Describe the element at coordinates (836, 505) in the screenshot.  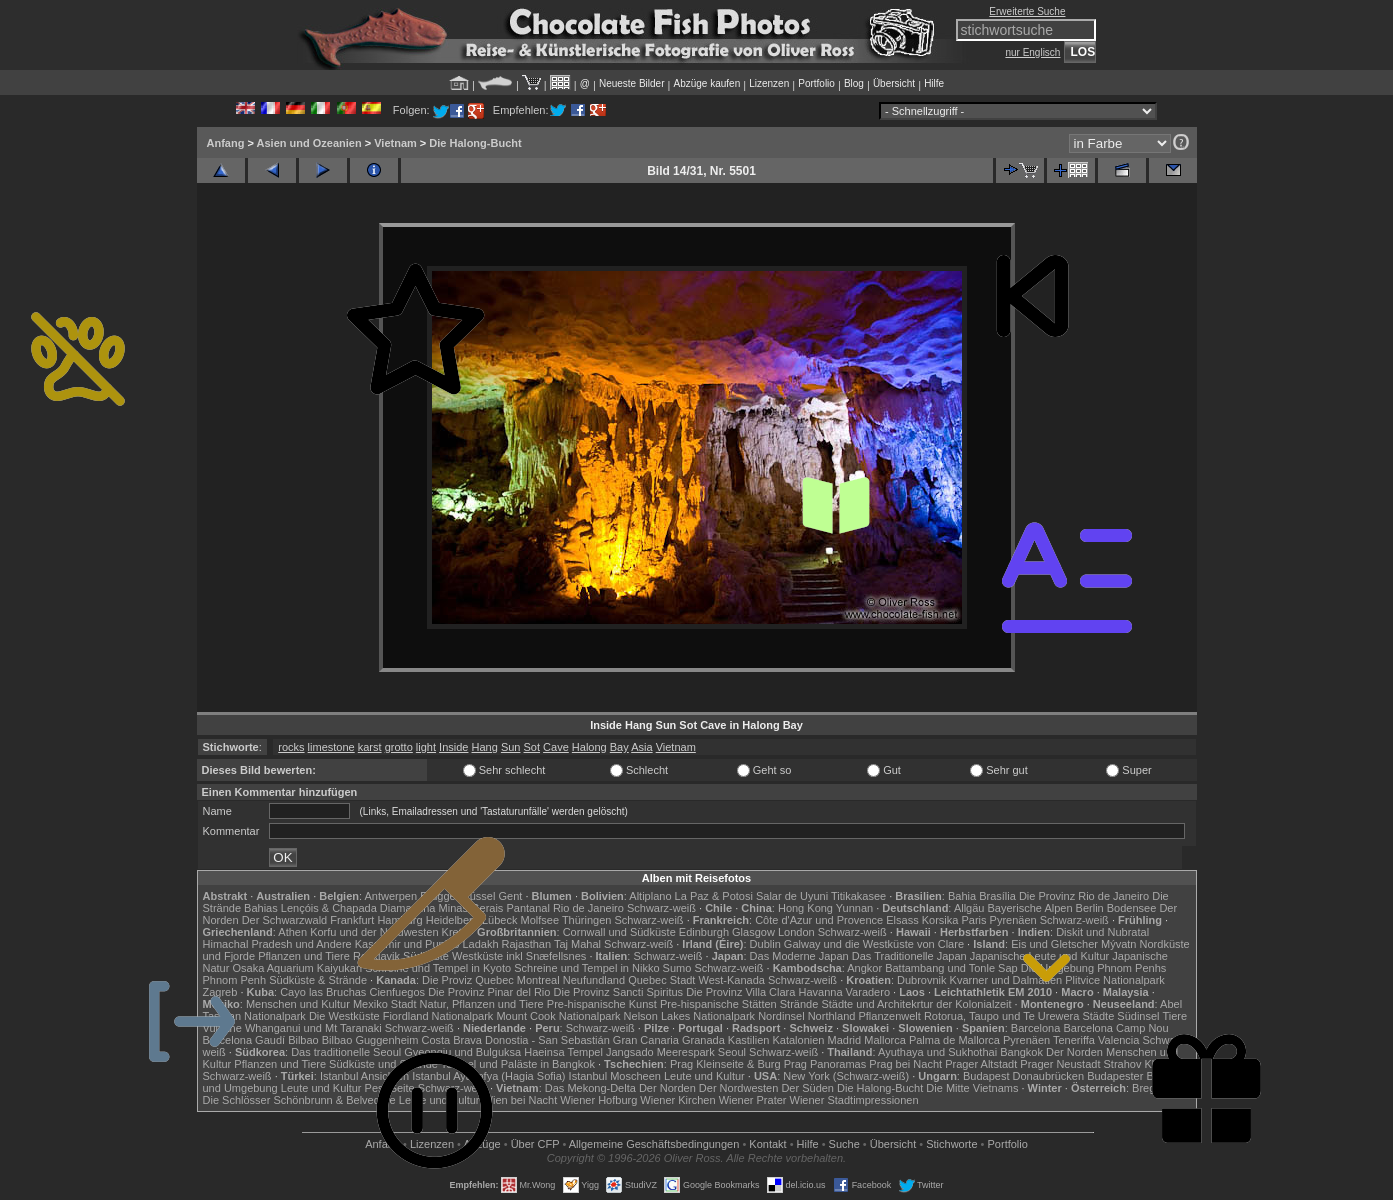
I see `open reading mode or e-reader` at that location.